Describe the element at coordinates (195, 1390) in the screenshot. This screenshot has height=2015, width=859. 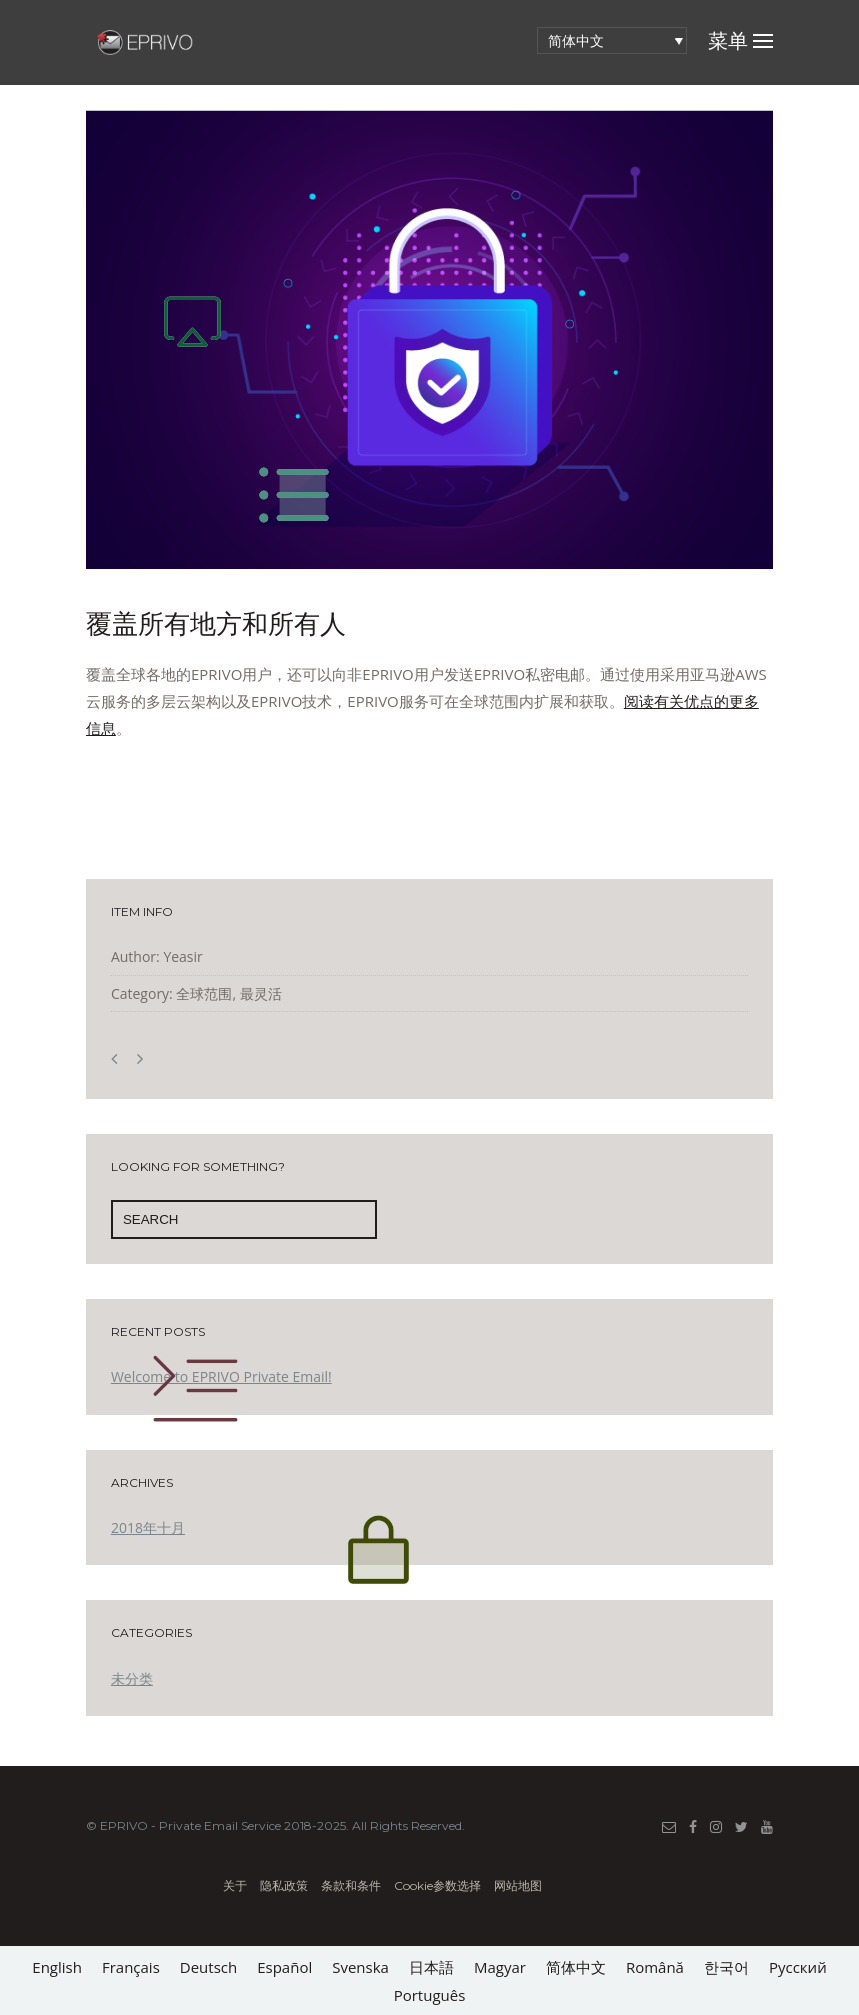
I see `increase text indentation` at that location.